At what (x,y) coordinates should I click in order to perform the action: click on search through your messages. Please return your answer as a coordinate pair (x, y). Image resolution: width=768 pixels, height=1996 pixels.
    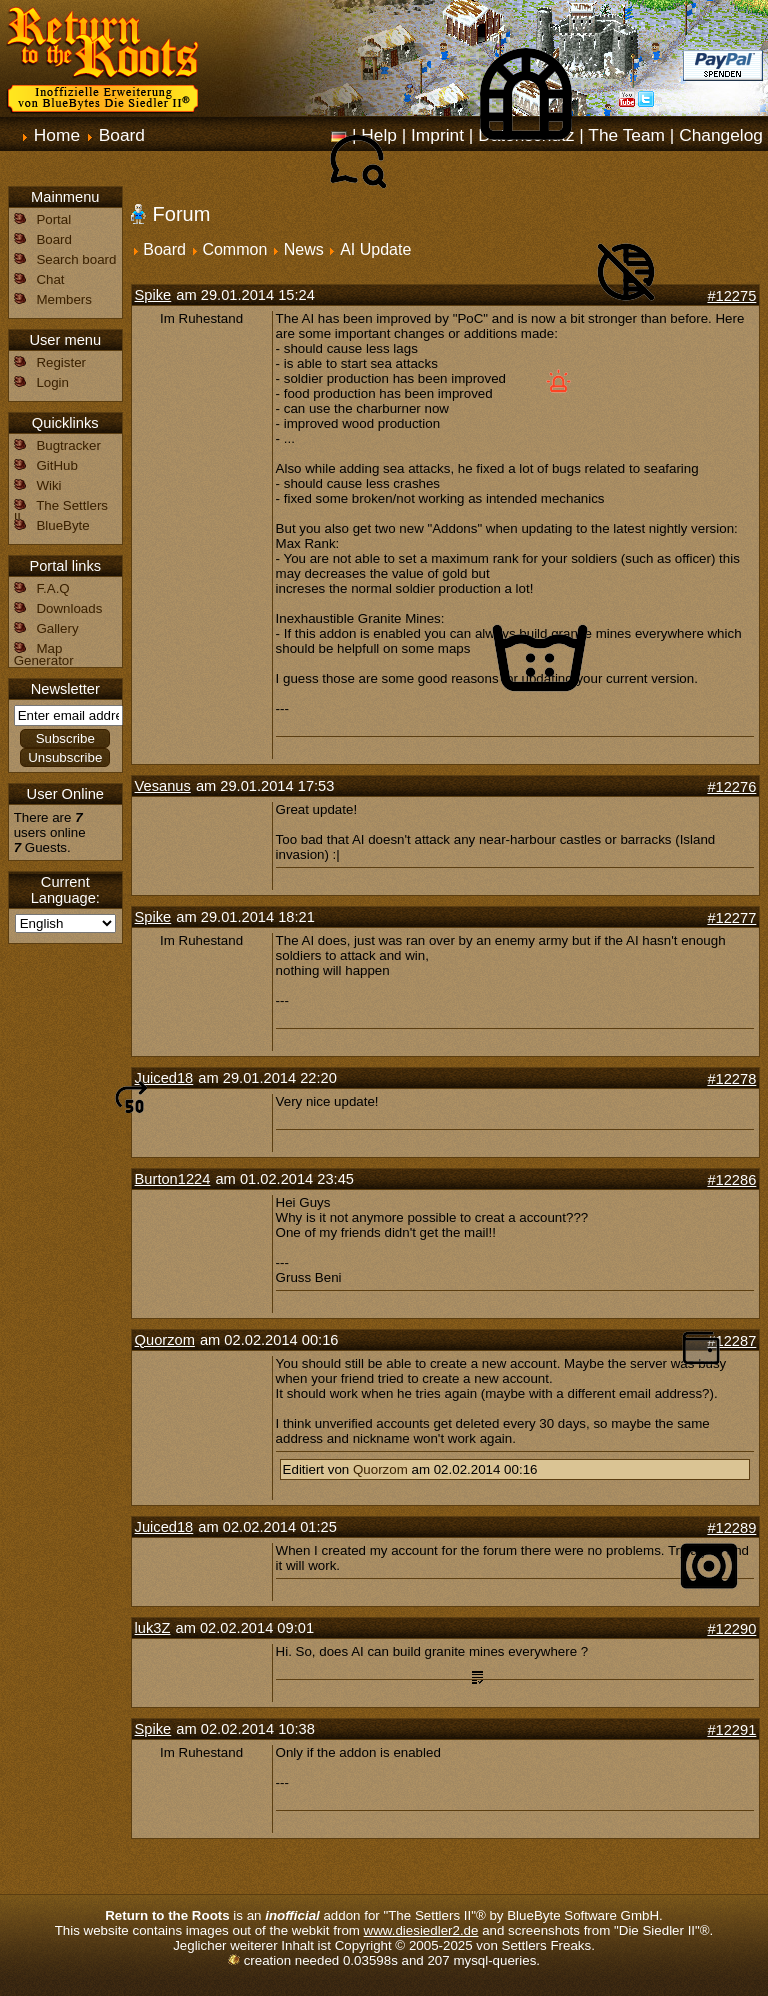
    Looking at the image, I should click on (357, 159).